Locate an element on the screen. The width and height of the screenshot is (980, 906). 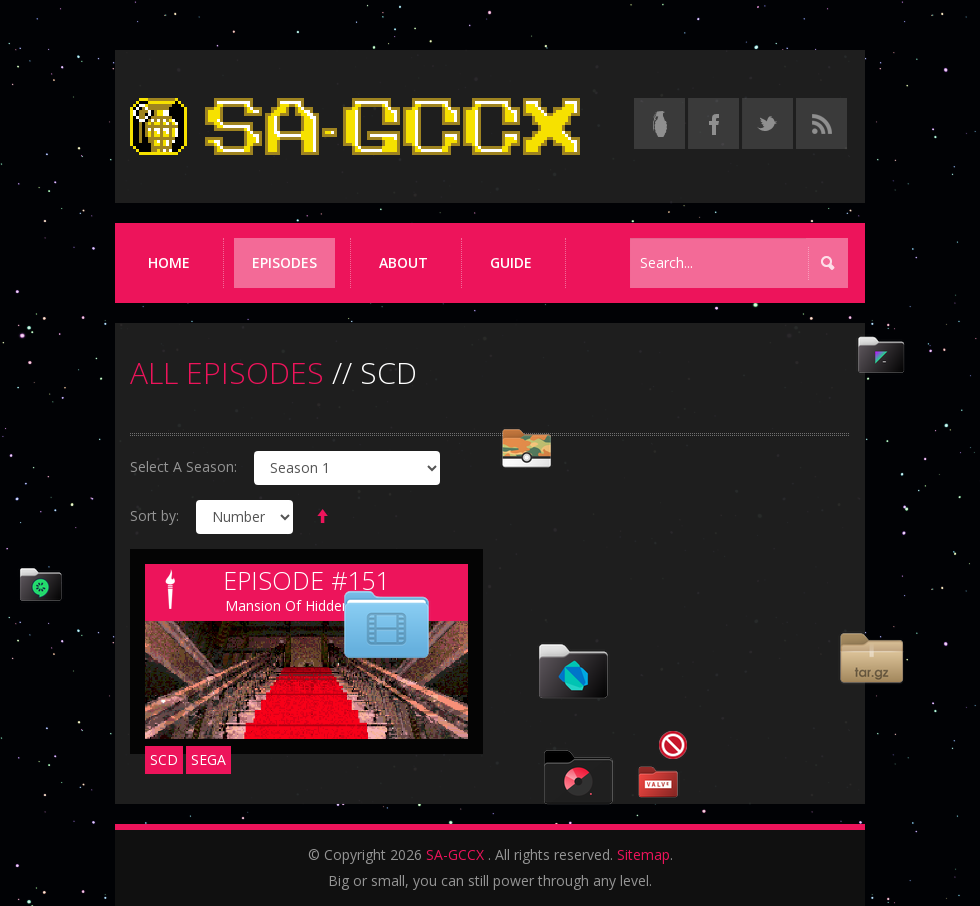
folder containing cucumber/gherkin test files is located at coordinates (40, 585).